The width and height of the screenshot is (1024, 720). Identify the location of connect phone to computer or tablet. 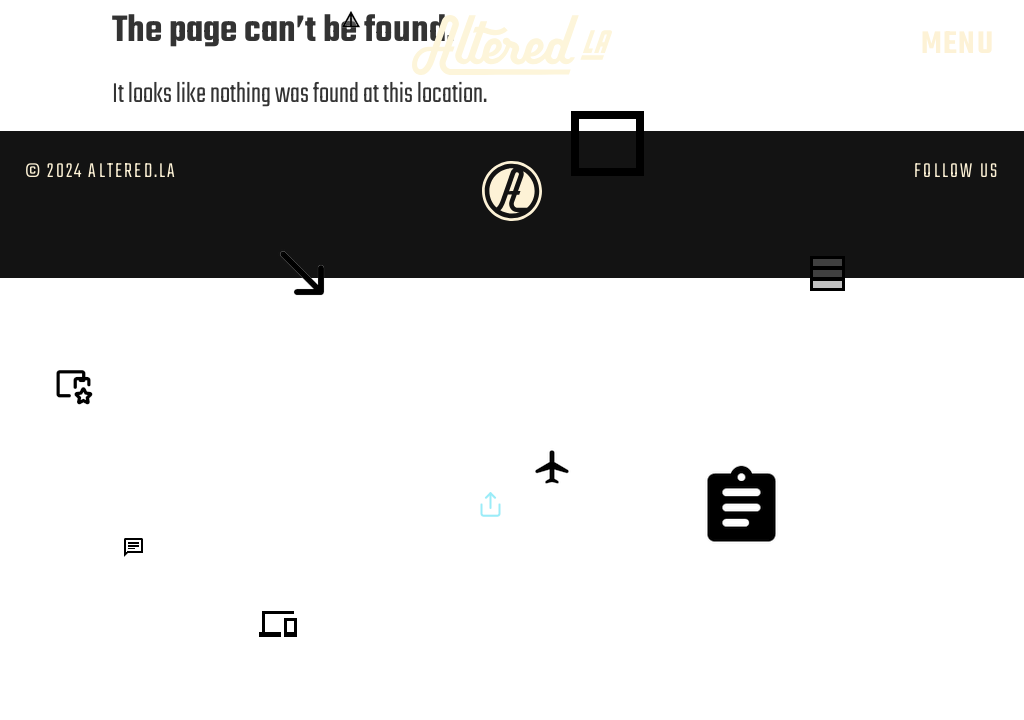
(278, 624).